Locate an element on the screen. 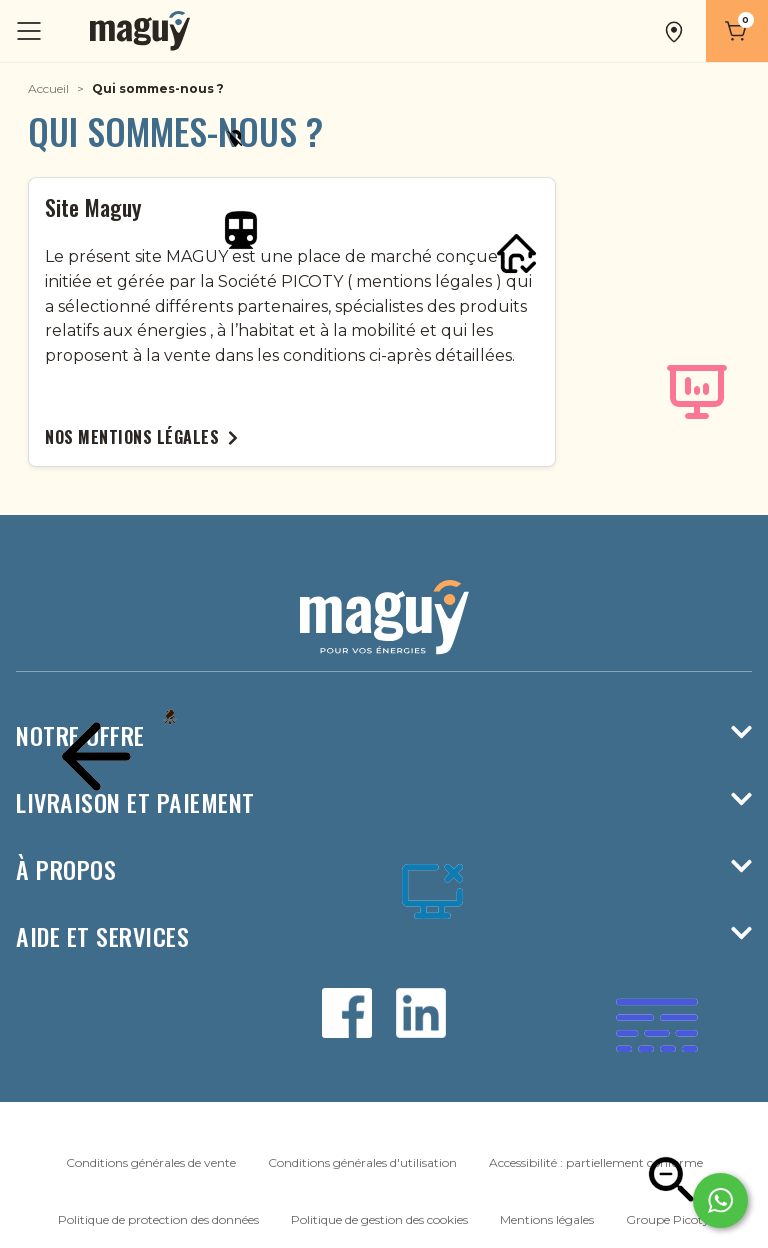 This screenshot has height=1248, width=768. get subway or metro directions is located at coordinates (241, 231).